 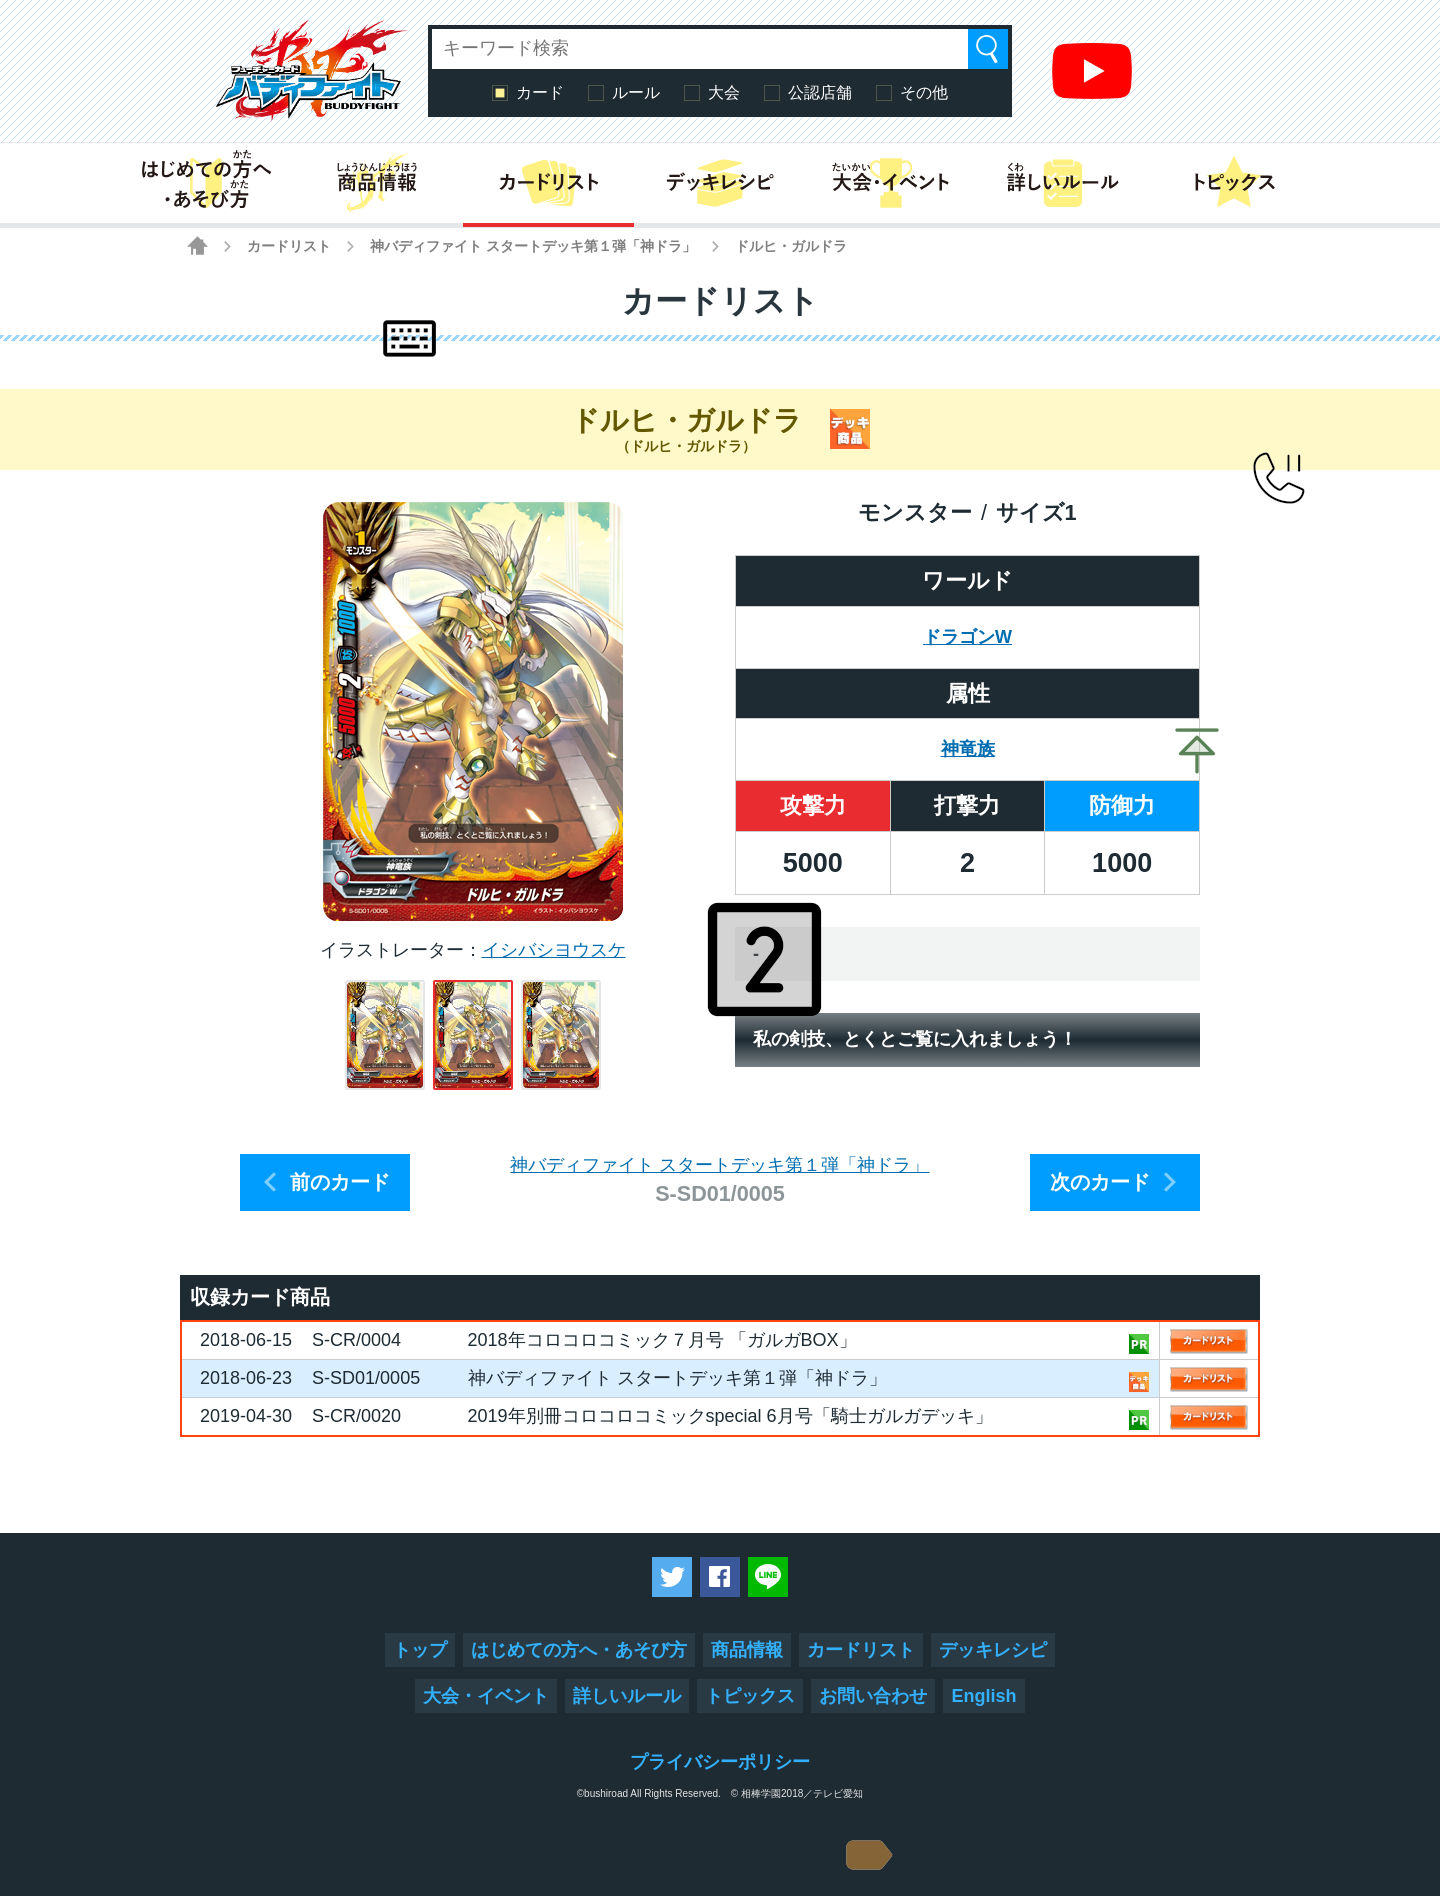 What do you see at coordinates (764, 959) in the screenshot?
I see `select option number two` at bounding box center [764, 959].